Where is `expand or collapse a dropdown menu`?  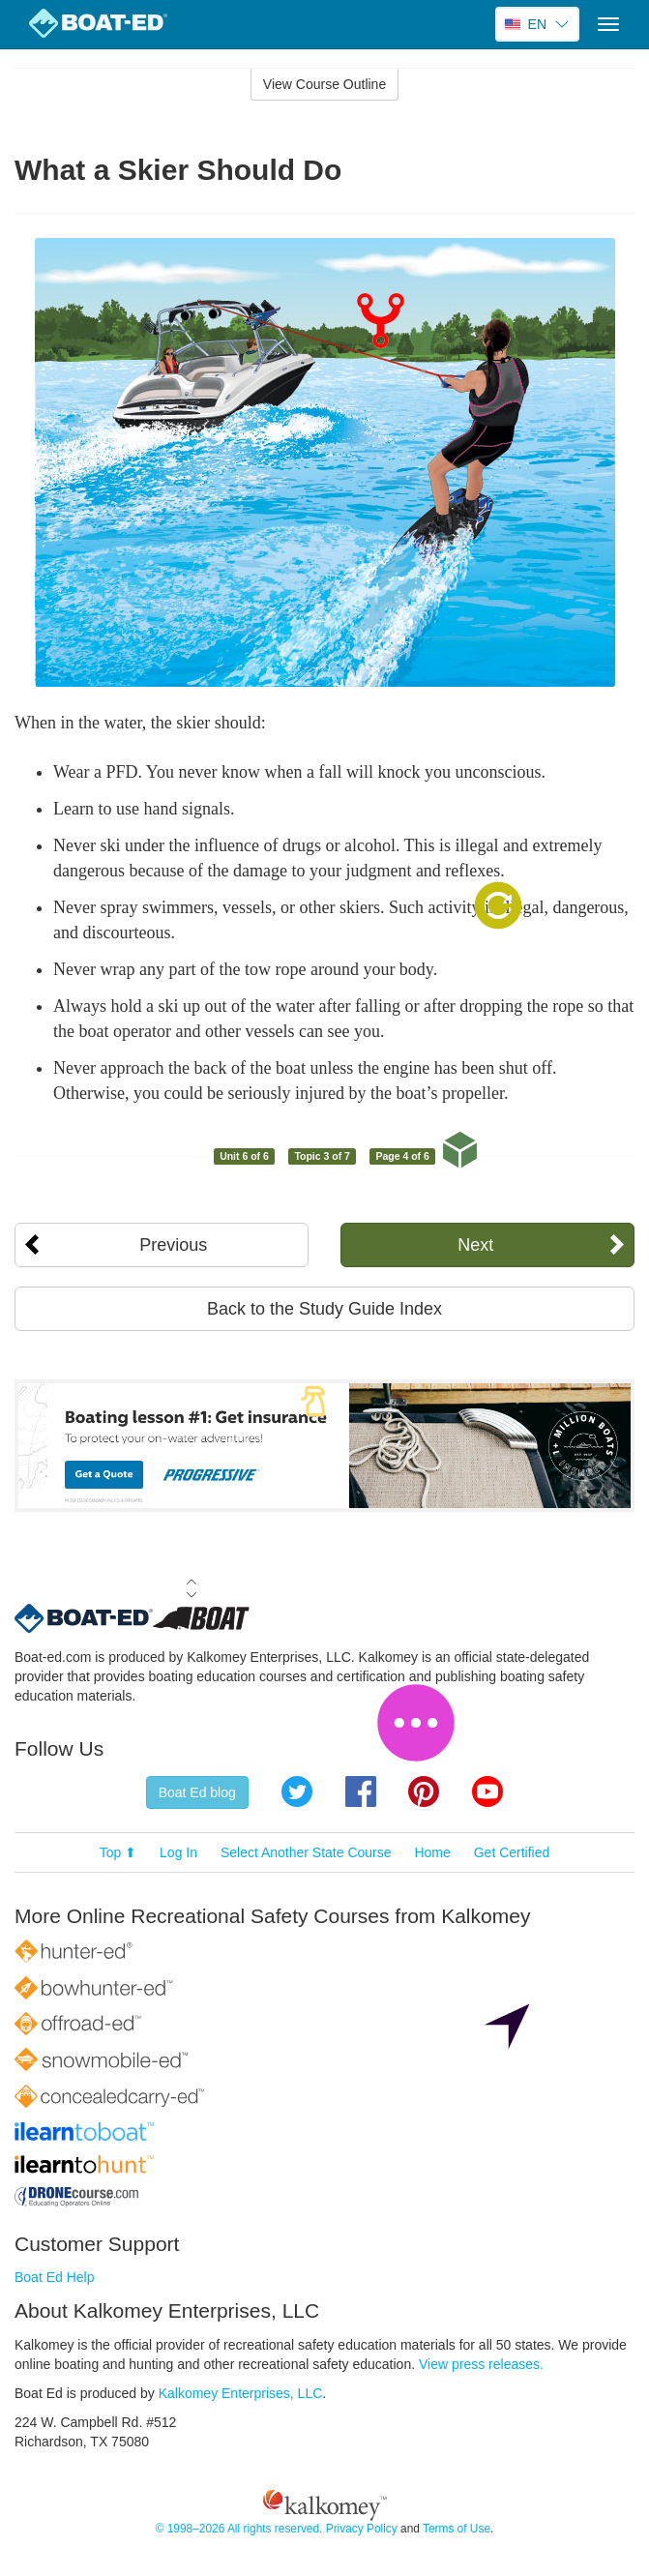 expand or collapse a dropdown menu is located at coordinates (192, 1588).